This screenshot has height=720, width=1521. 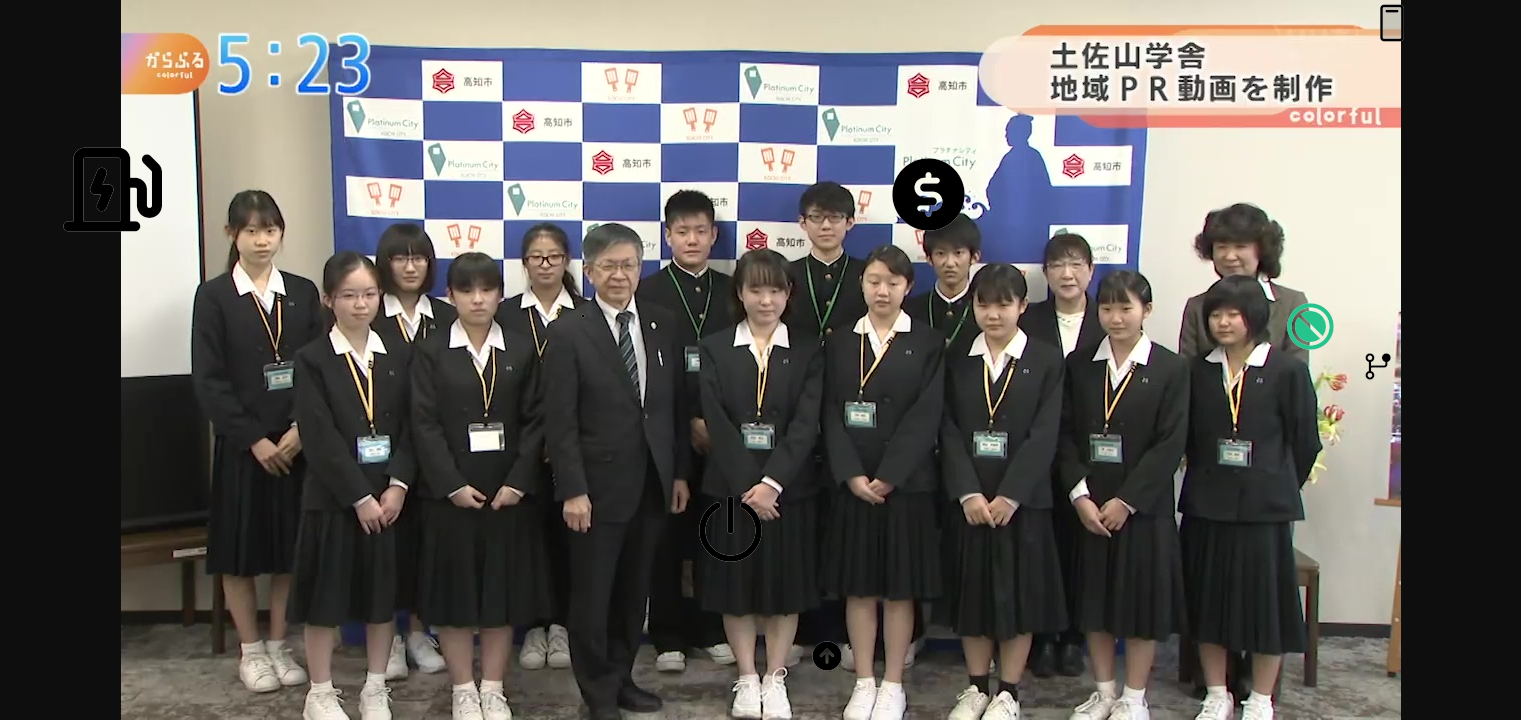 I want to click on scroll to top of page, so click(x=827, y=656).